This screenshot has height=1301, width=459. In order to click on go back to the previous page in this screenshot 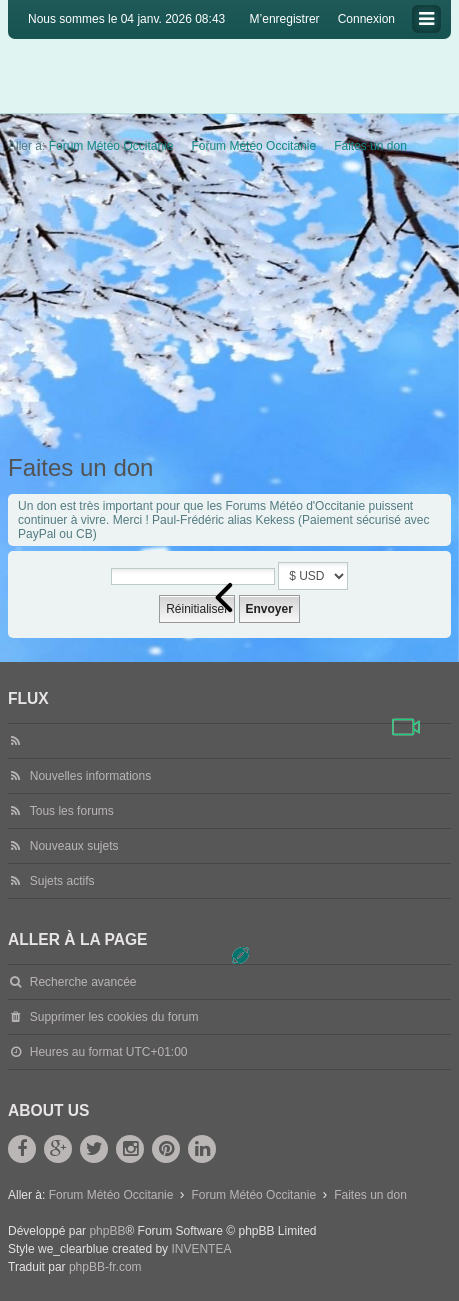, I will do `click(226, 597)`.